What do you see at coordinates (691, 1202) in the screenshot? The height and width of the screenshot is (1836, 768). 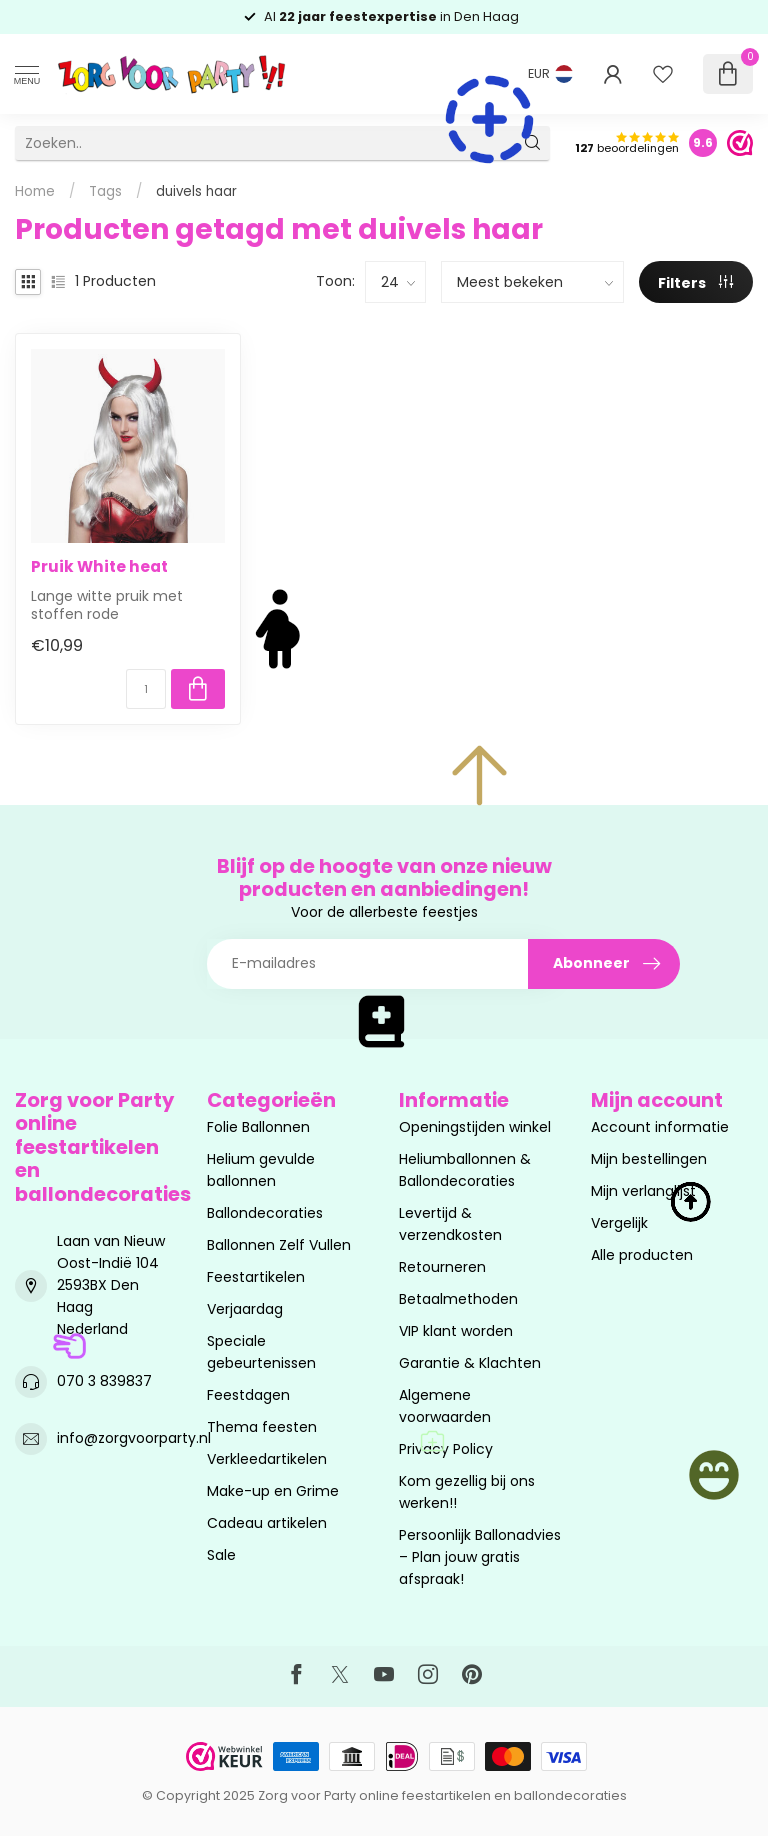 I see `upload a file or content` at bounding box center [691, 1202].